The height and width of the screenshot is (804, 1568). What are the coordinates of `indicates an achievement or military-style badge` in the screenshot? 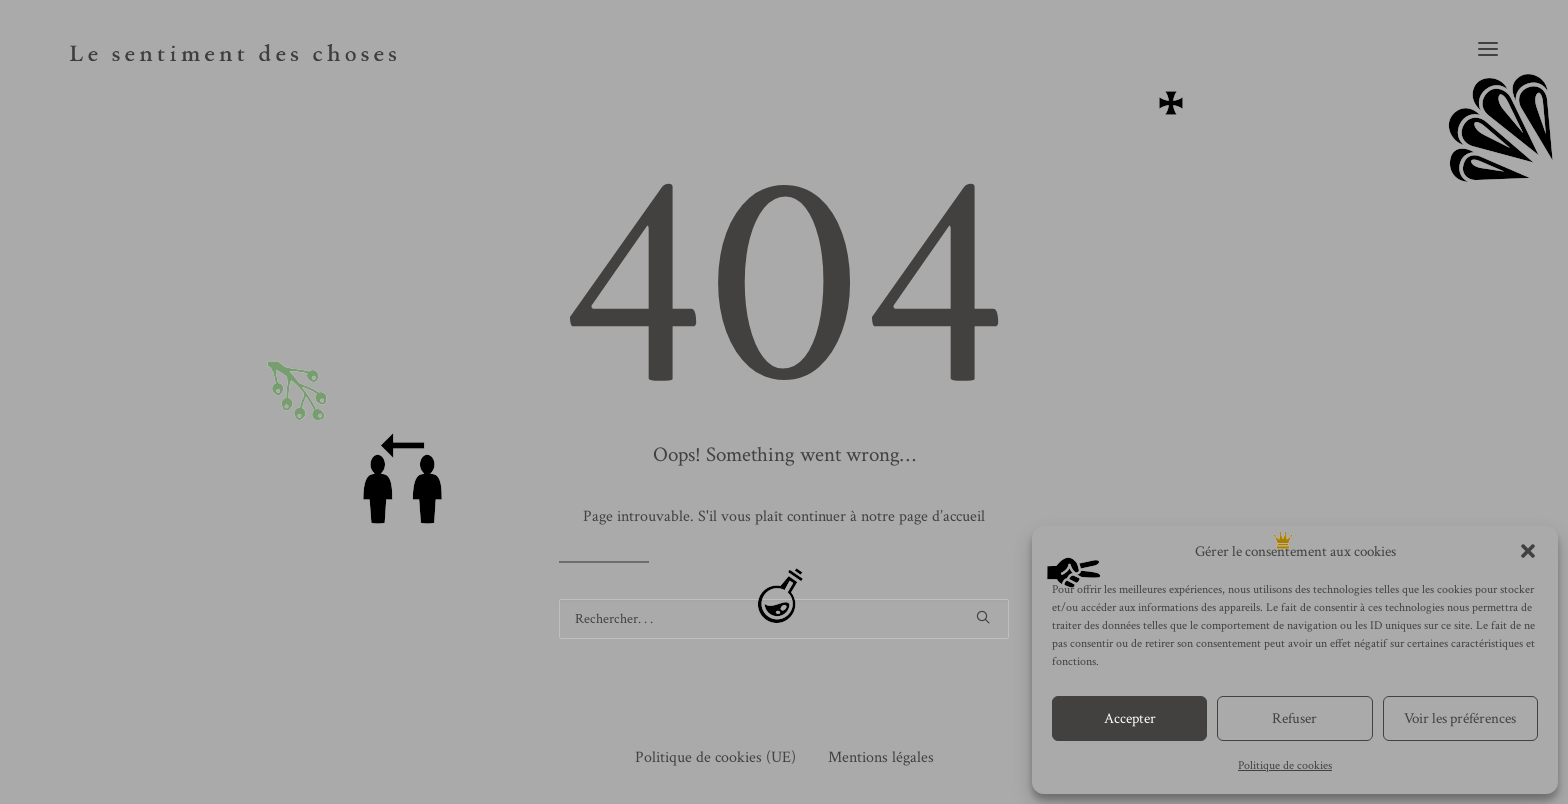 It's located at (1171, 103).